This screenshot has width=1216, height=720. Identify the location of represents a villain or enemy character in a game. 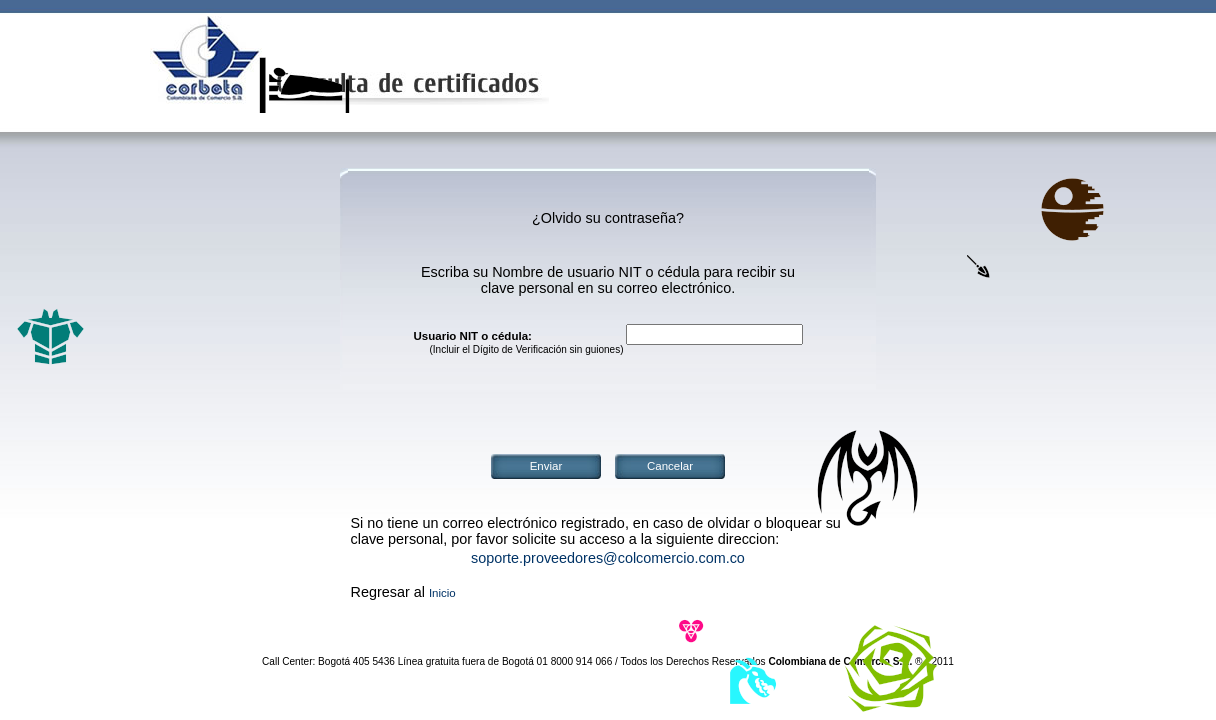
(868, 476).